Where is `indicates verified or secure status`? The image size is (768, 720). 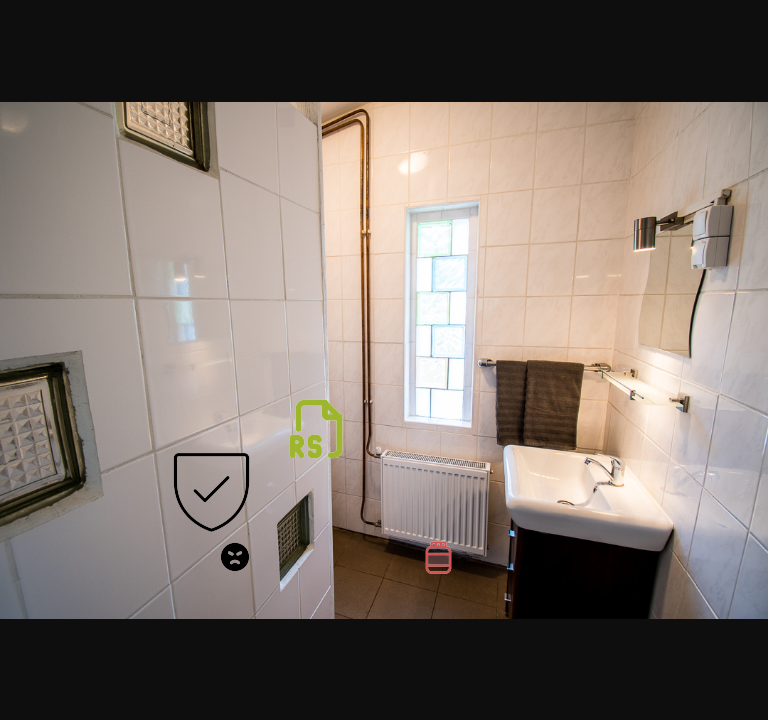
indicates verified or secure status is located at coordinates (211, 487).